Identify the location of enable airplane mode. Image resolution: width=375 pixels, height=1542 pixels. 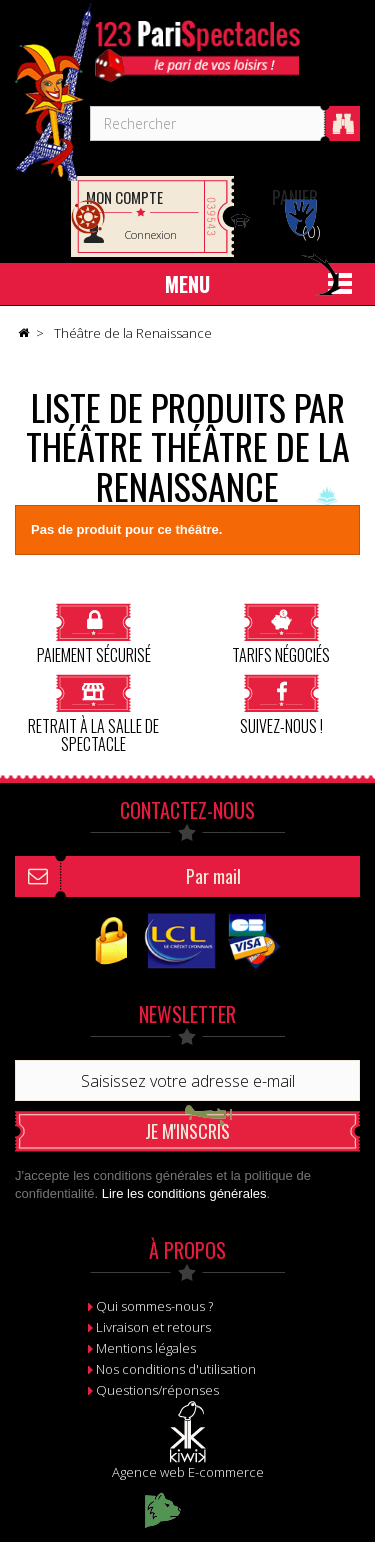
(208, 1115).